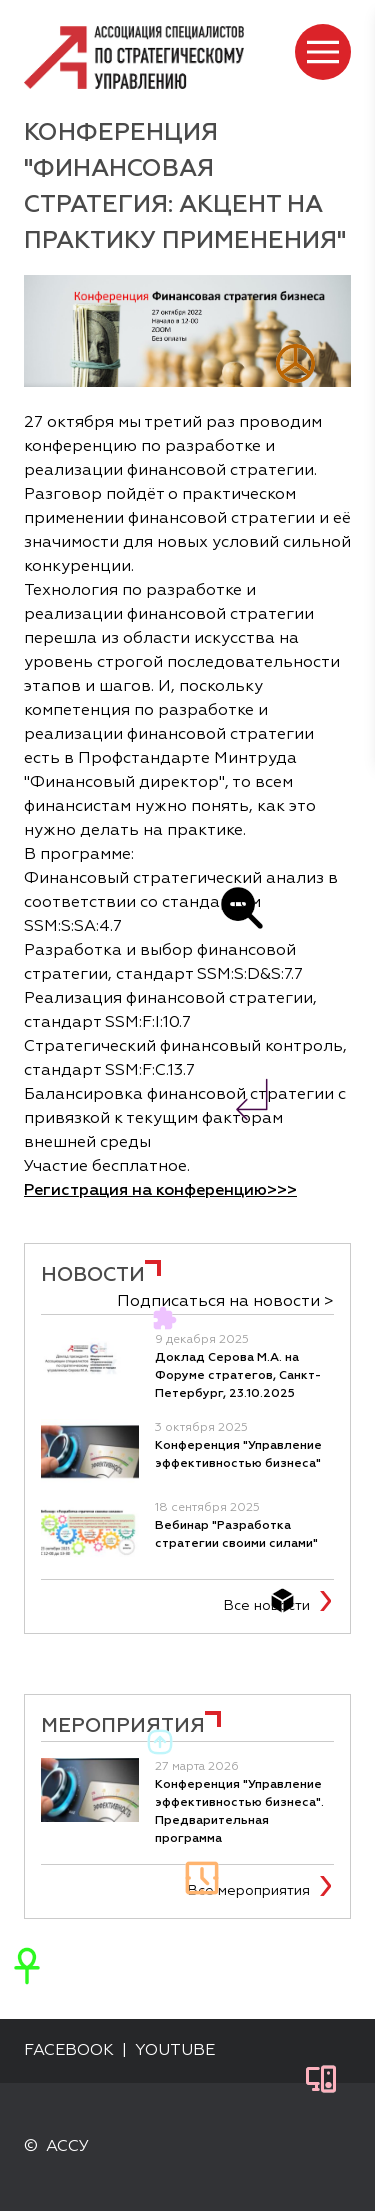 The image size is (375, 2211). I want to click on mercedes-benz brand logo, so click(295, 363).